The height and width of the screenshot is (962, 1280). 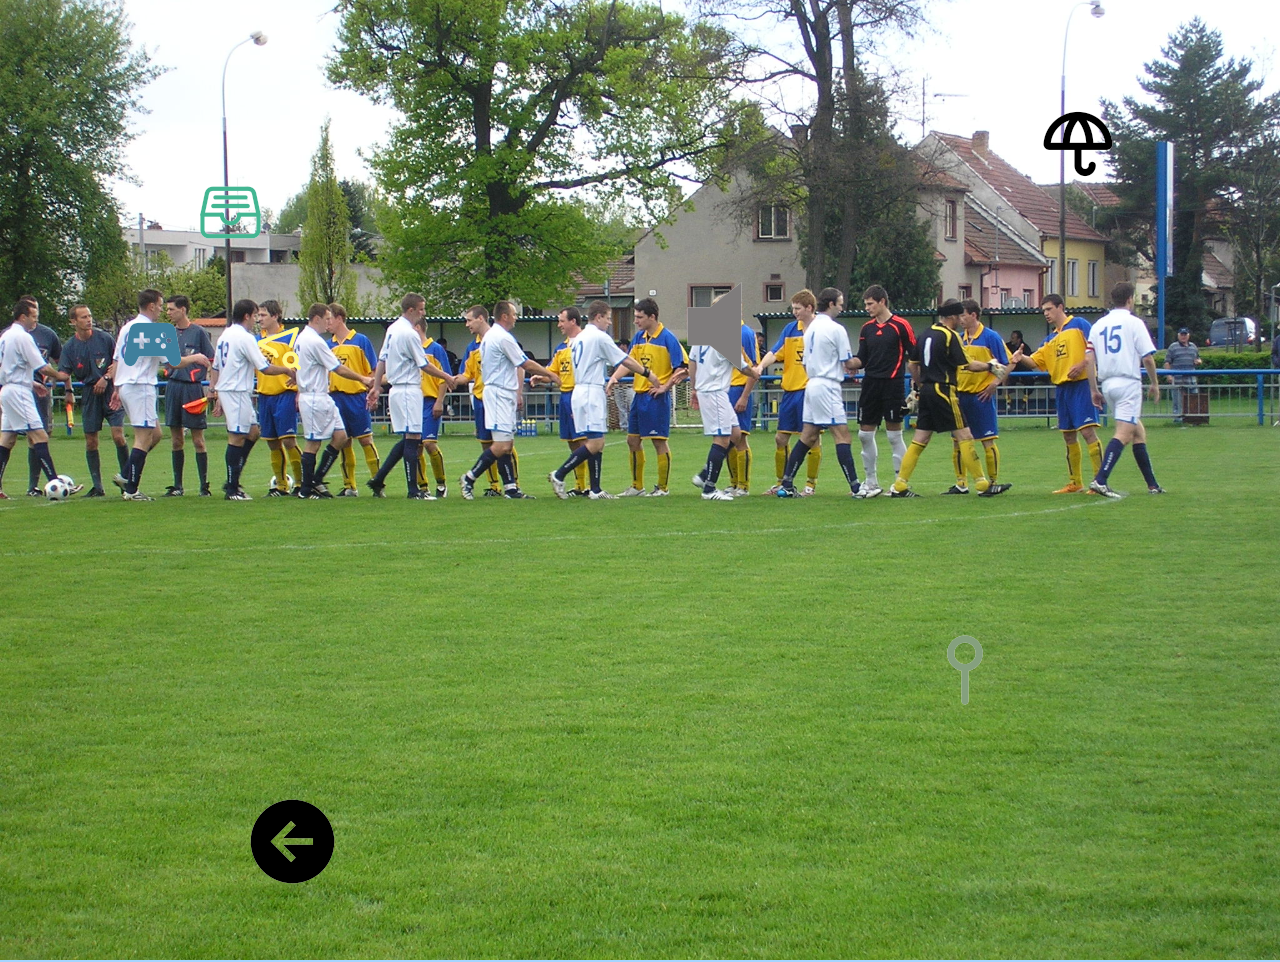 I want to click on mute audio or sound, so click(x=714, y=326).